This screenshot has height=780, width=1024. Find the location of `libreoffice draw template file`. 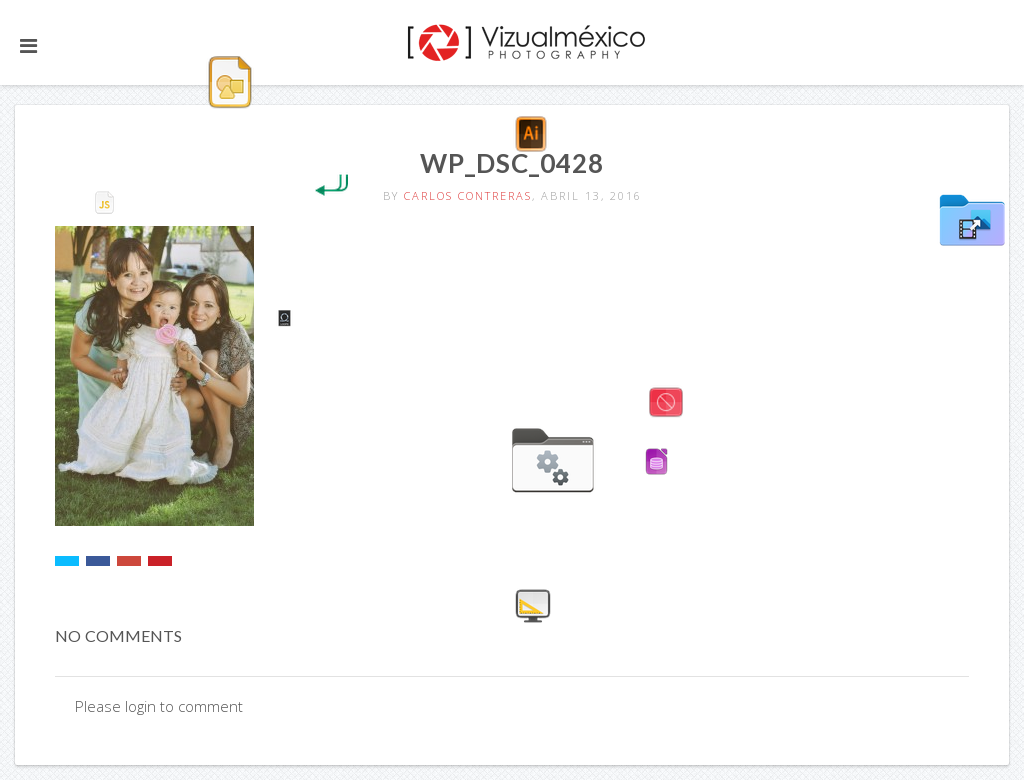

libreoffice draw template file is located at coordinates (230, 82).